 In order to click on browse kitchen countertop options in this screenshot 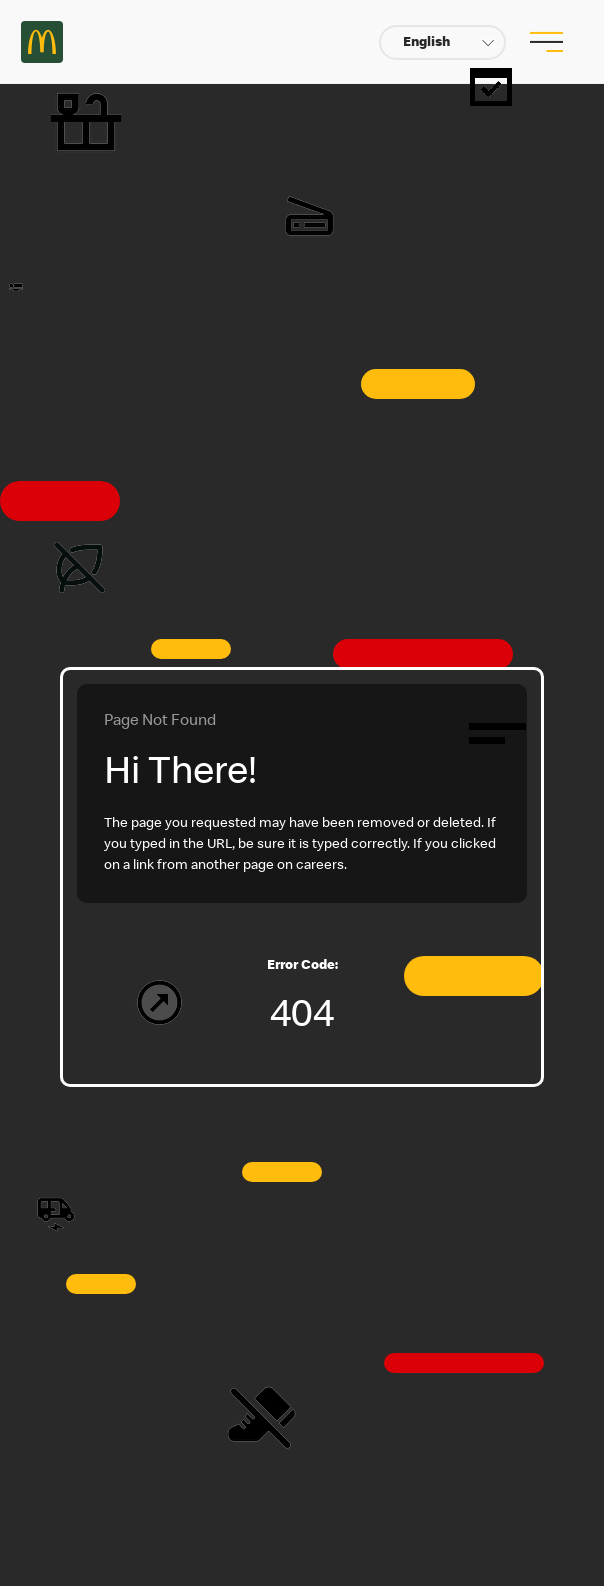, I will do `click(86, 122)`.